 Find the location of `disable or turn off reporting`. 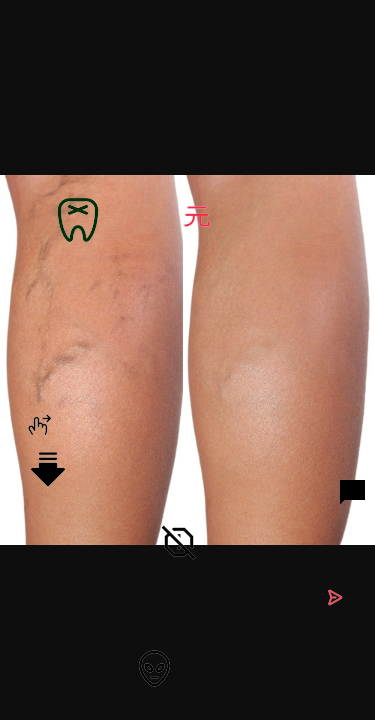

disable or turn off reporting is located at coordinates (179, 542).